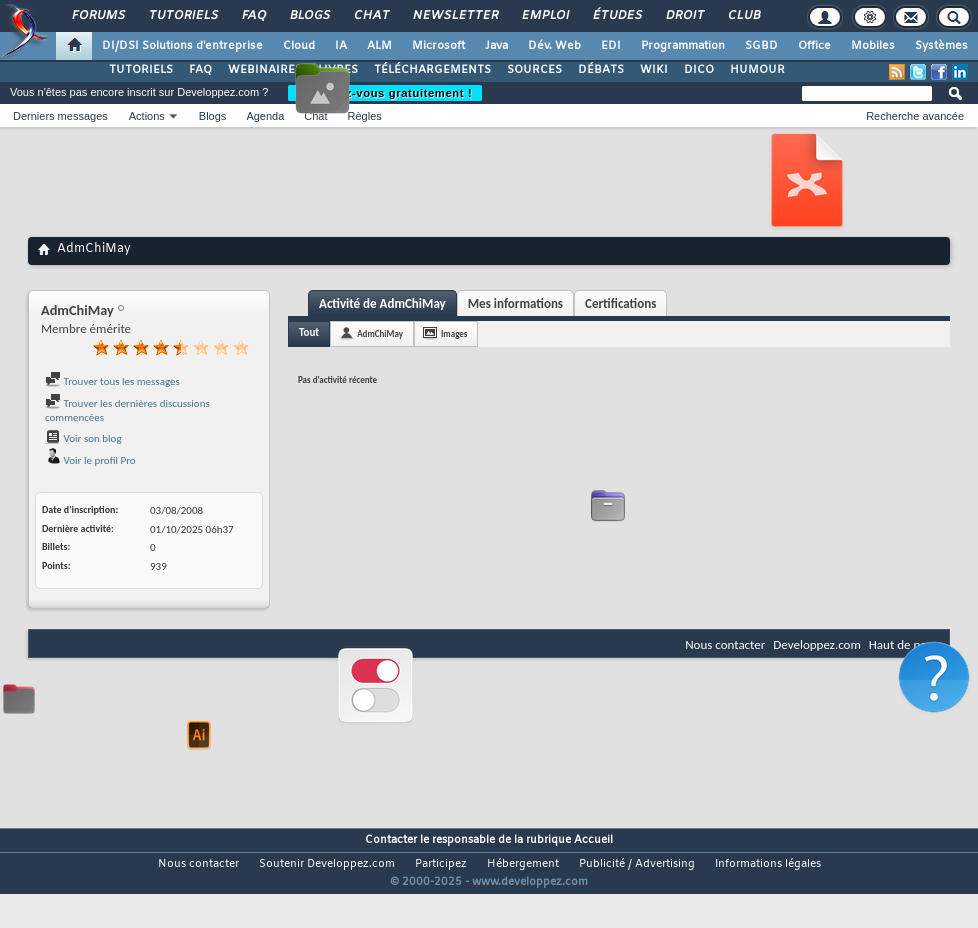  Describe the element at coordinates (199, 735) in the screenshot. I see `open an Adobe Illustrator file` at that location.